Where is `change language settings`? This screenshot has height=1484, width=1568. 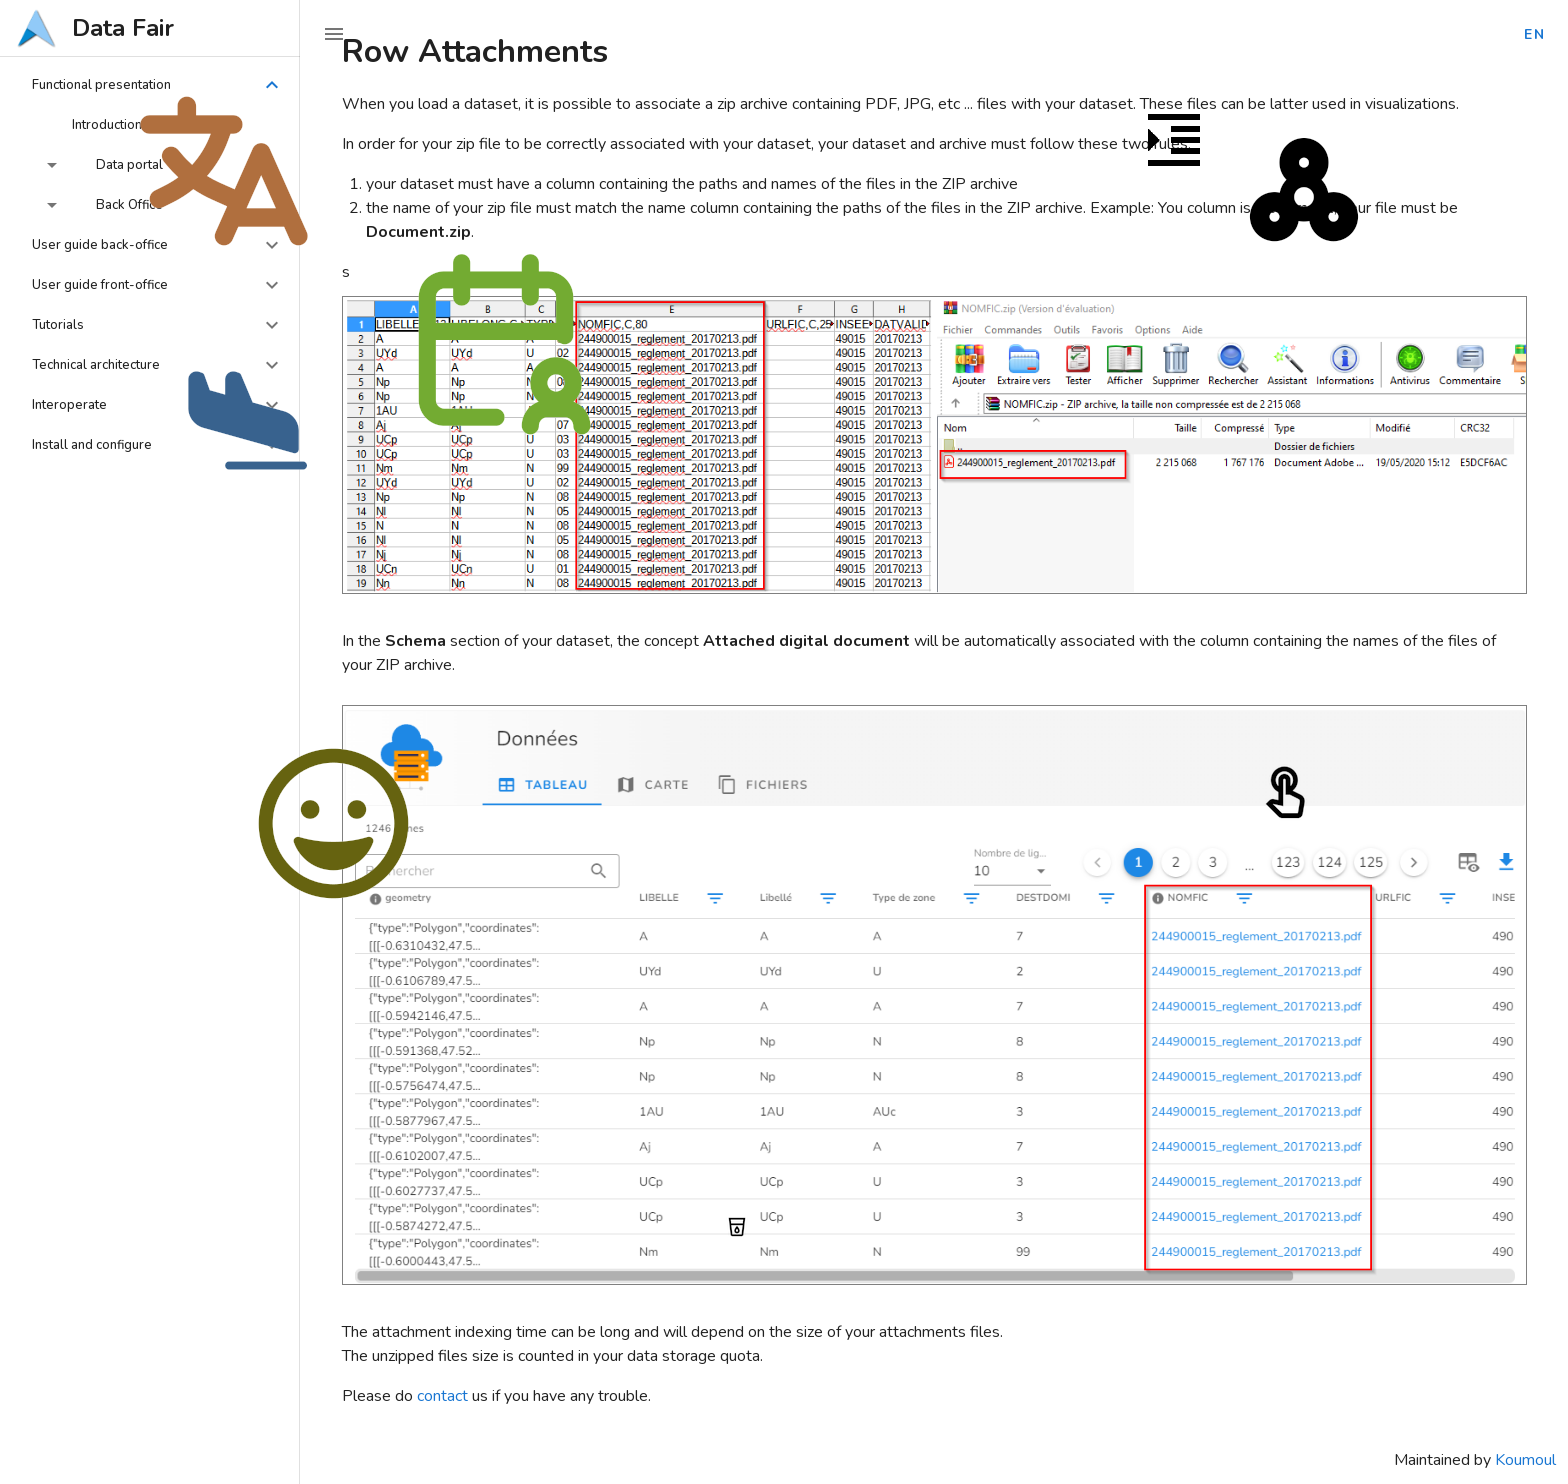 change language settings is located at coordinates (224, 171).